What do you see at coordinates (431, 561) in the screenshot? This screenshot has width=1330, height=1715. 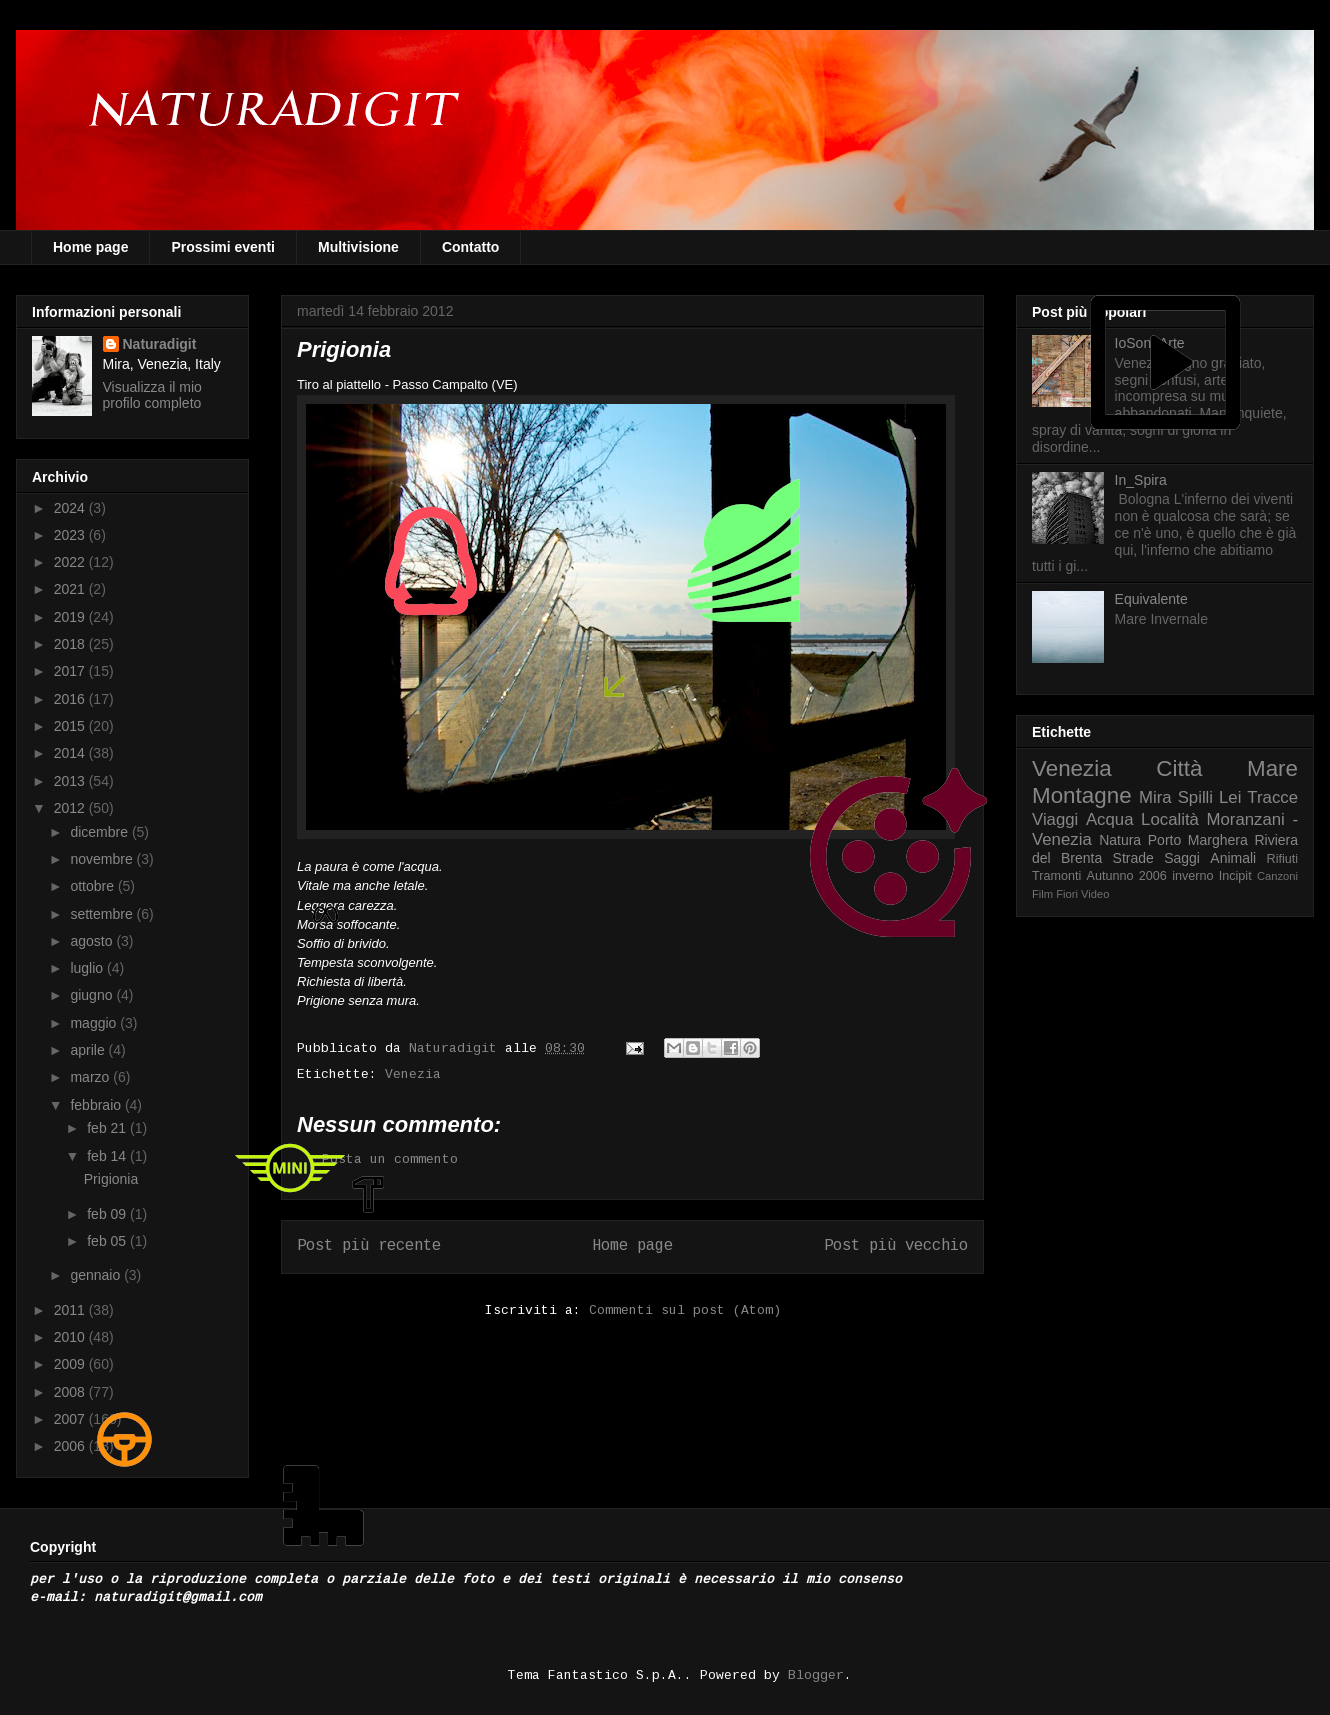 I see `open QQ messenger app` at bounding box center [431, 561].